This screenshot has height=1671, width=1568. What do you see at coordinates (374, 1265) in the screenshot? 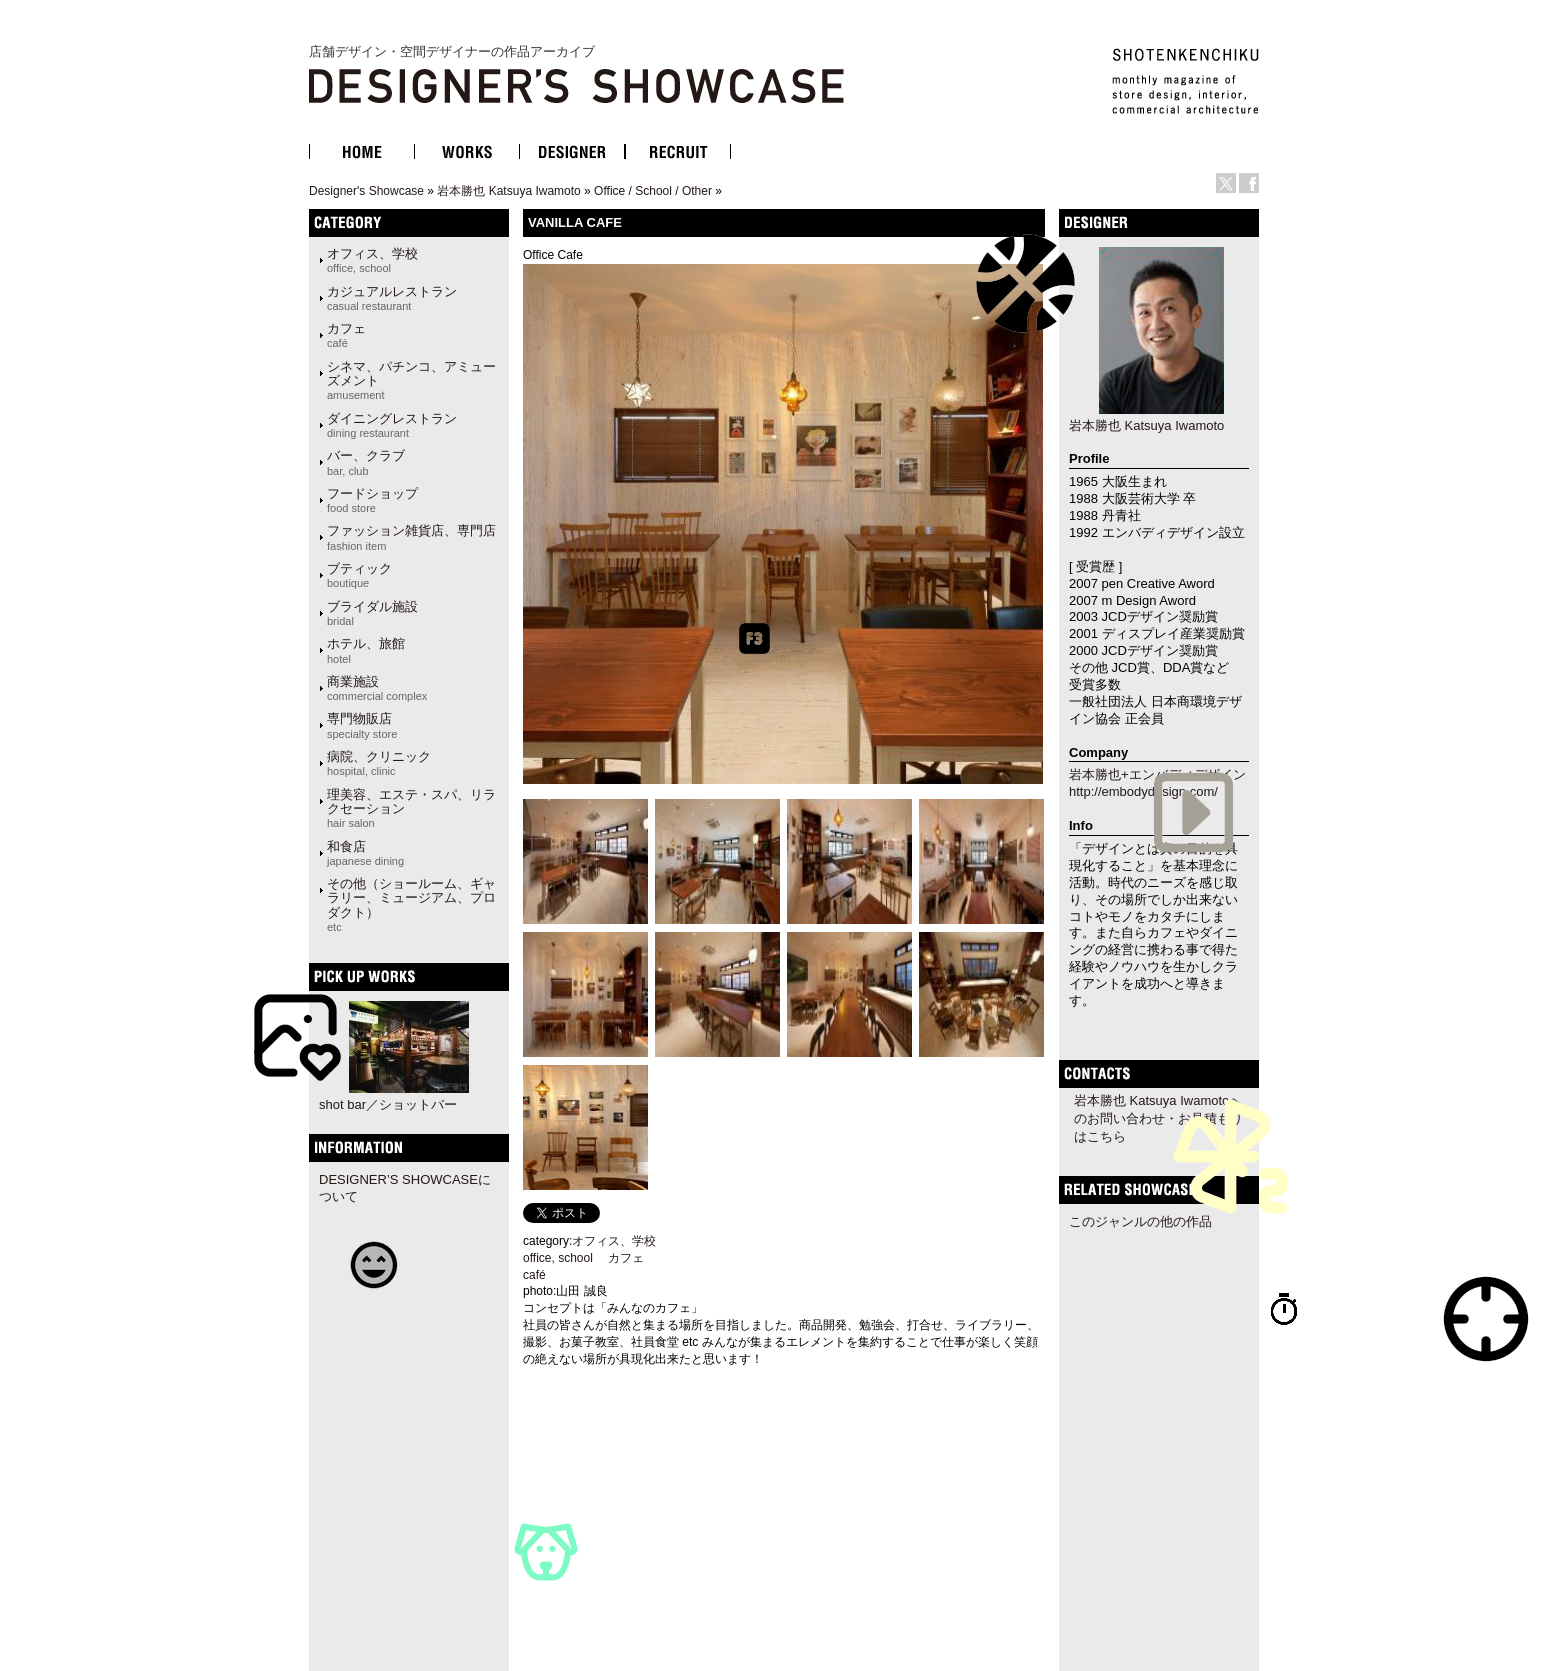
I see `rate your experience as very satisfied` at bounding box center [374, 1265].